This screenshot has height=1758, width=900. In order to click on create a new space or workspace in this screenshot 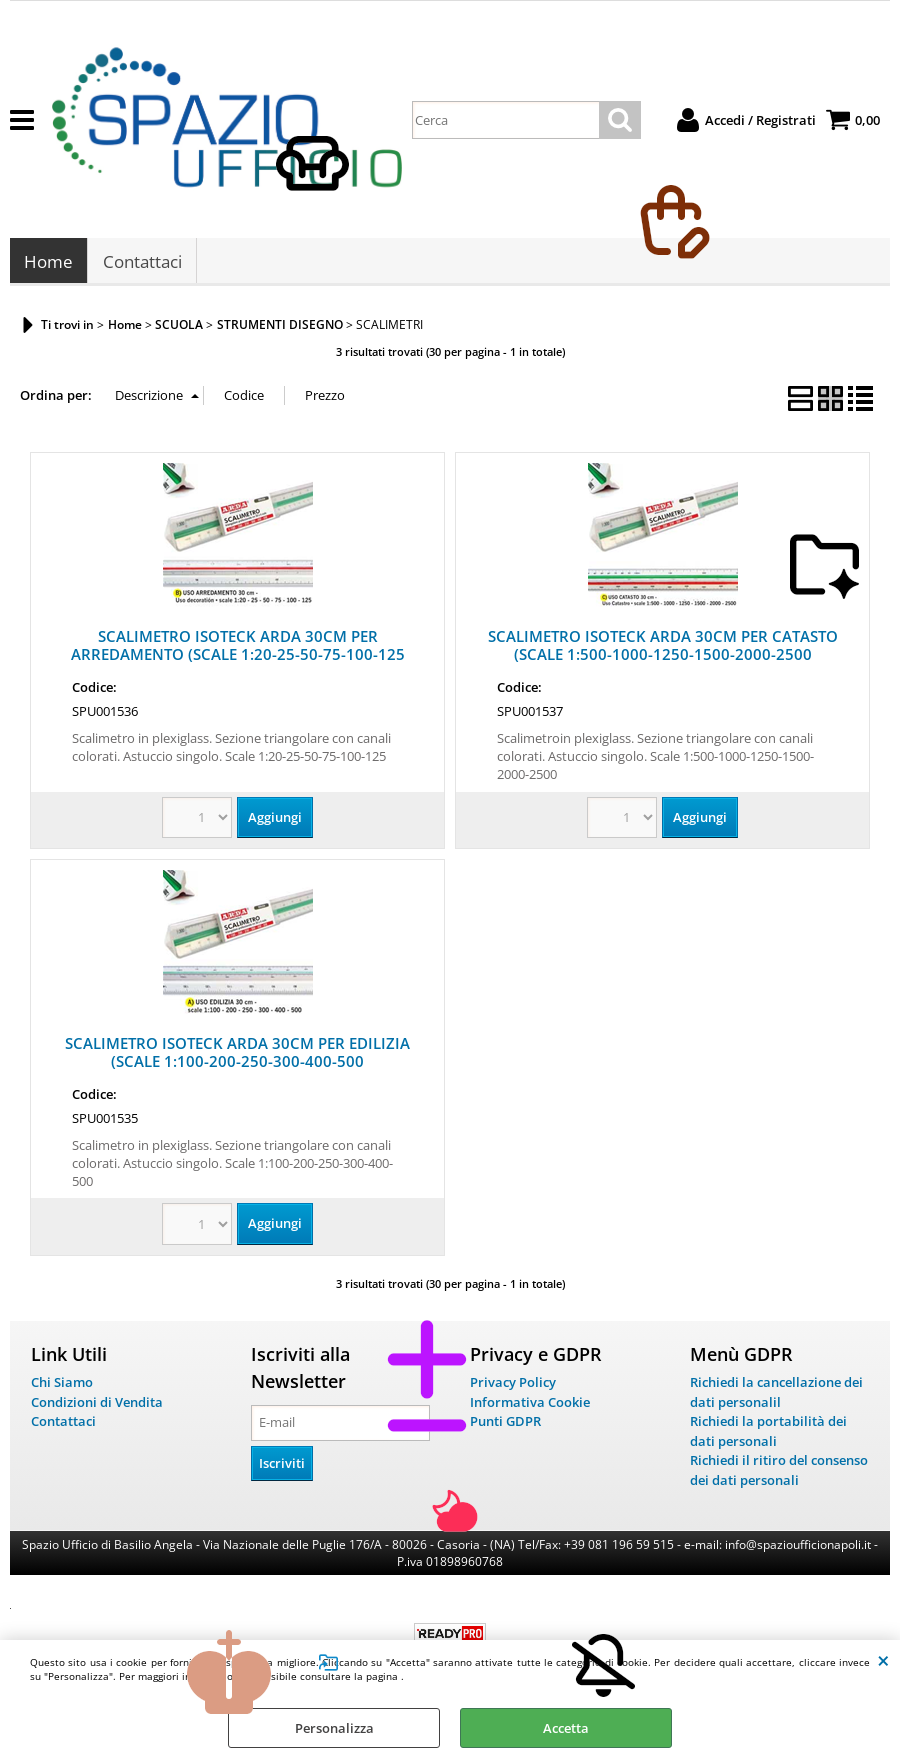, I will do `click(824, 564)`.